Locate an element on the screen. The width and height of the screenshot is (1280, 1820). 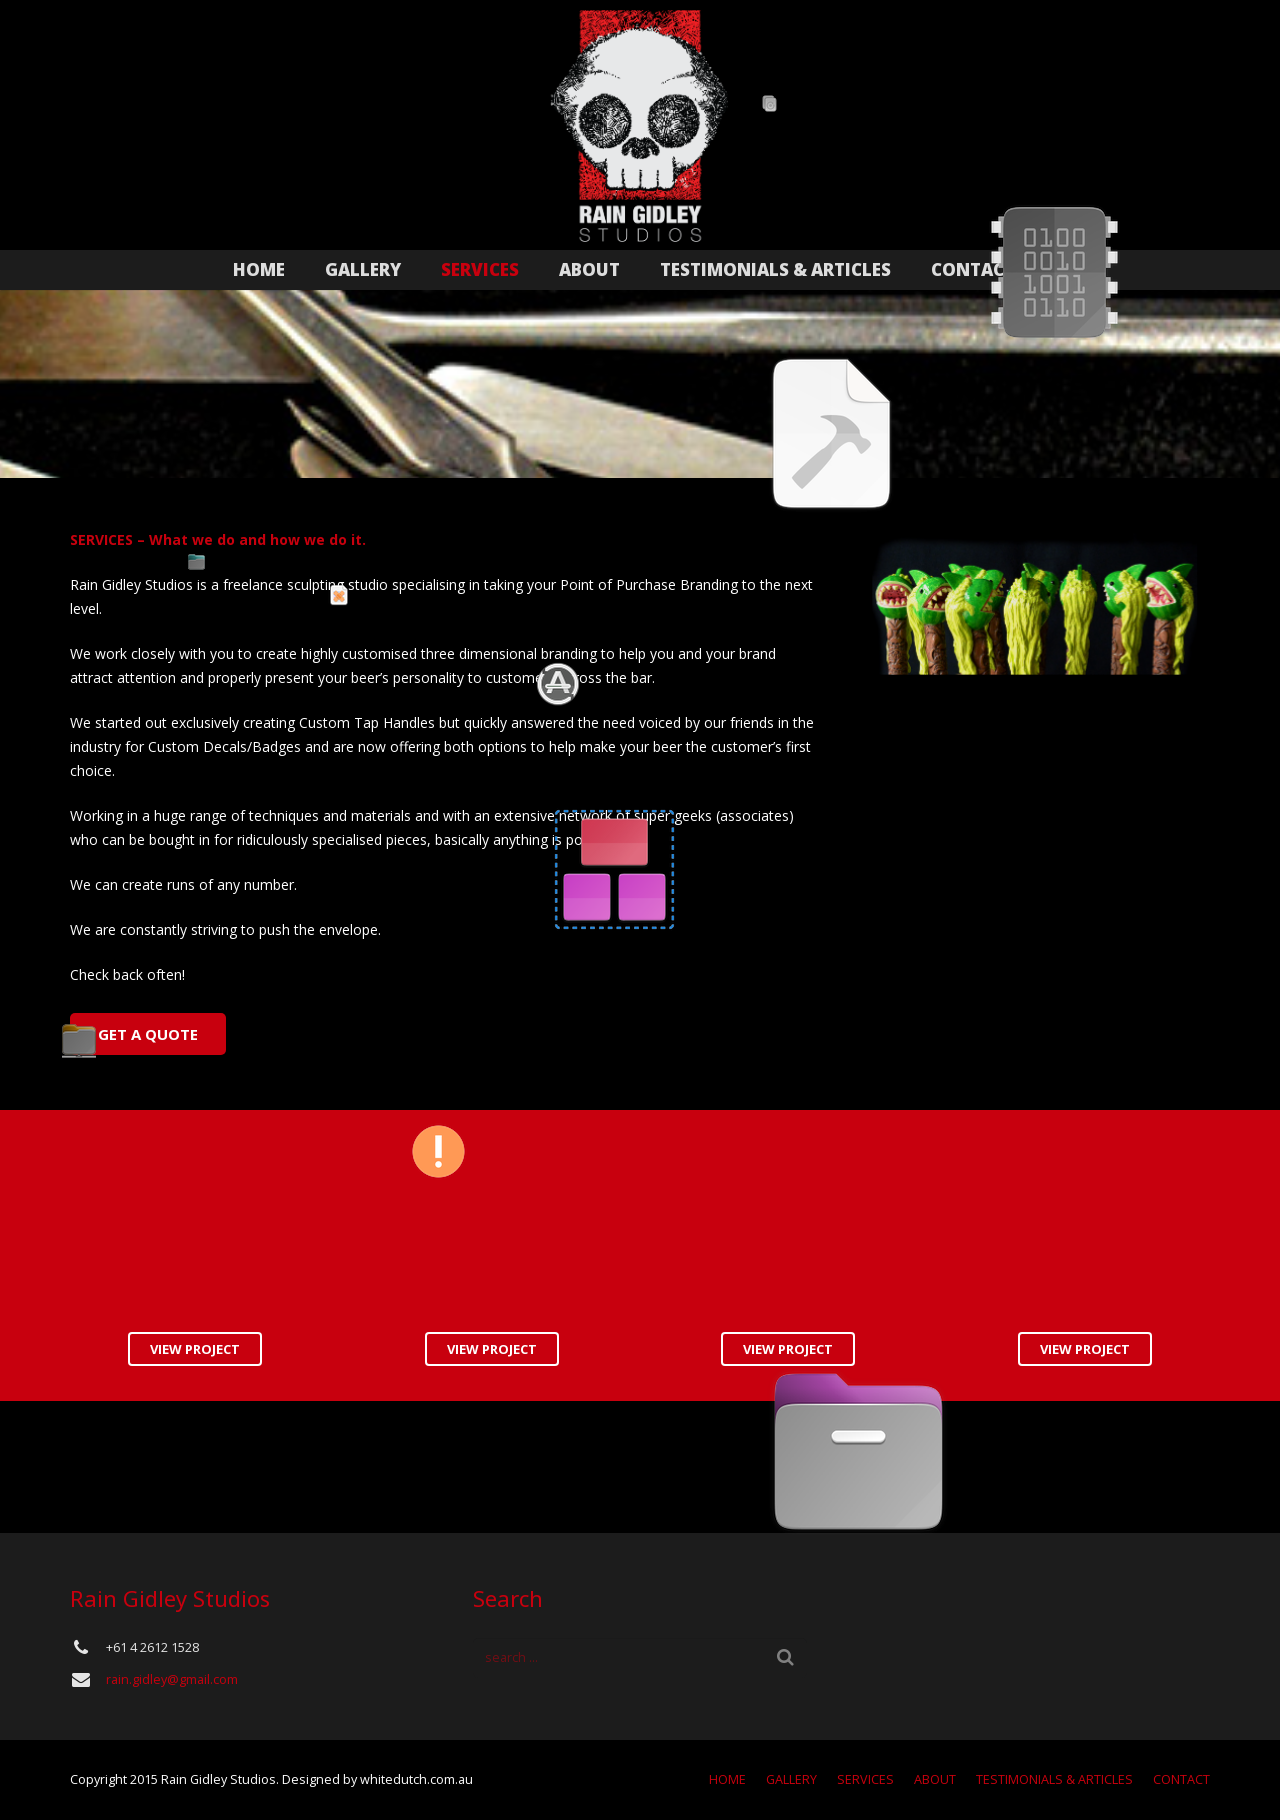
makefile document for build automation is located at coordinates (831, 433).